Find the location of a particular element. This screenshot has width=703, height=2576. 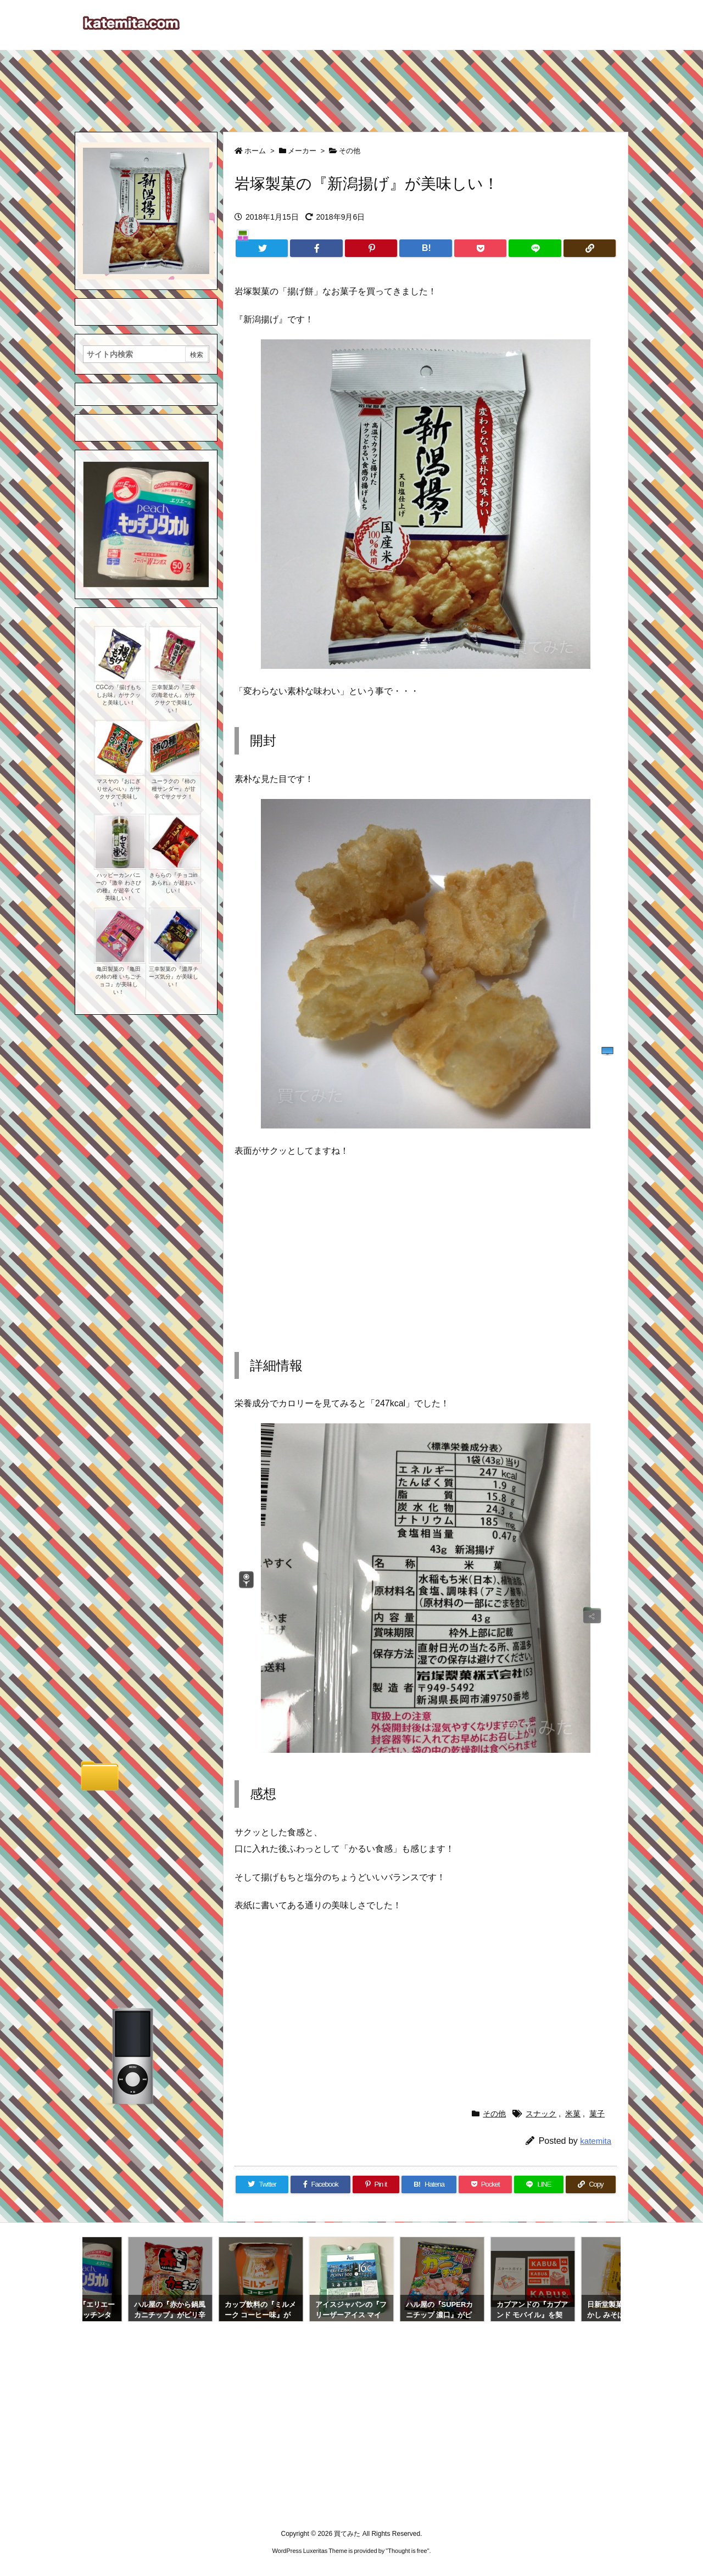

iPod nano device connected is located at coordinates (132, 2057).